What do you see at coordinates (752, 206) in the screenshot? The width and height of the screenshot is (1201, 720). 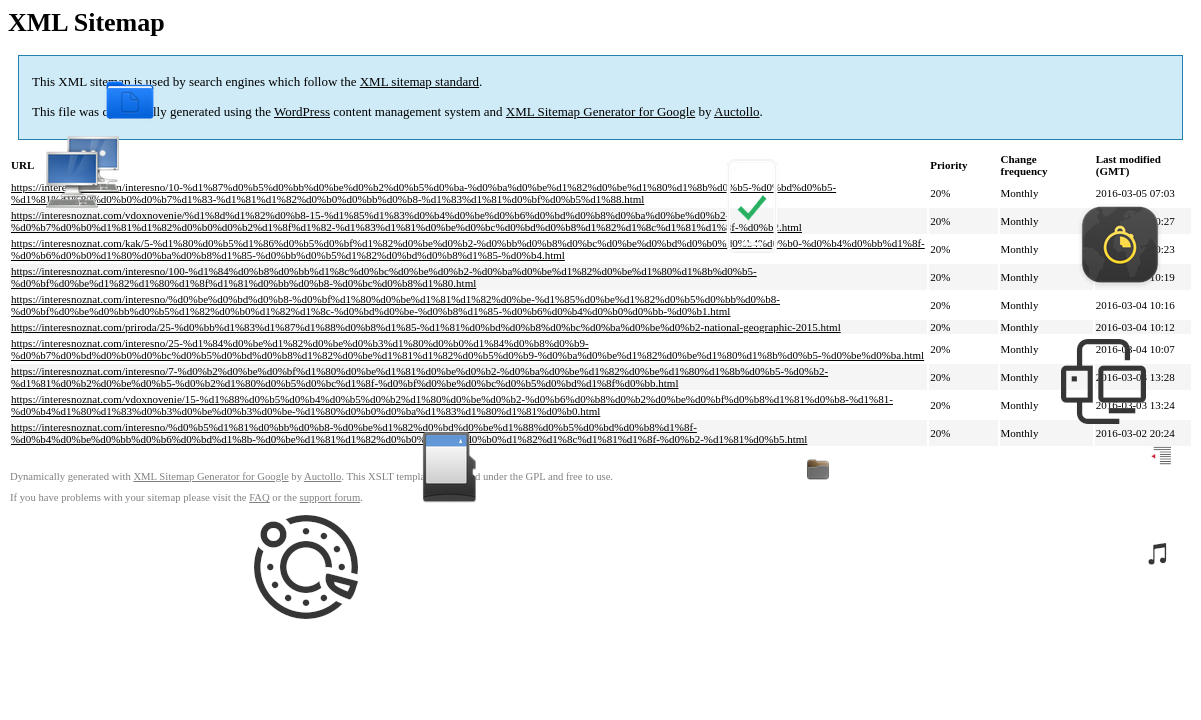 I see `smartphone successfully connected` at bounding box center [752, 206].